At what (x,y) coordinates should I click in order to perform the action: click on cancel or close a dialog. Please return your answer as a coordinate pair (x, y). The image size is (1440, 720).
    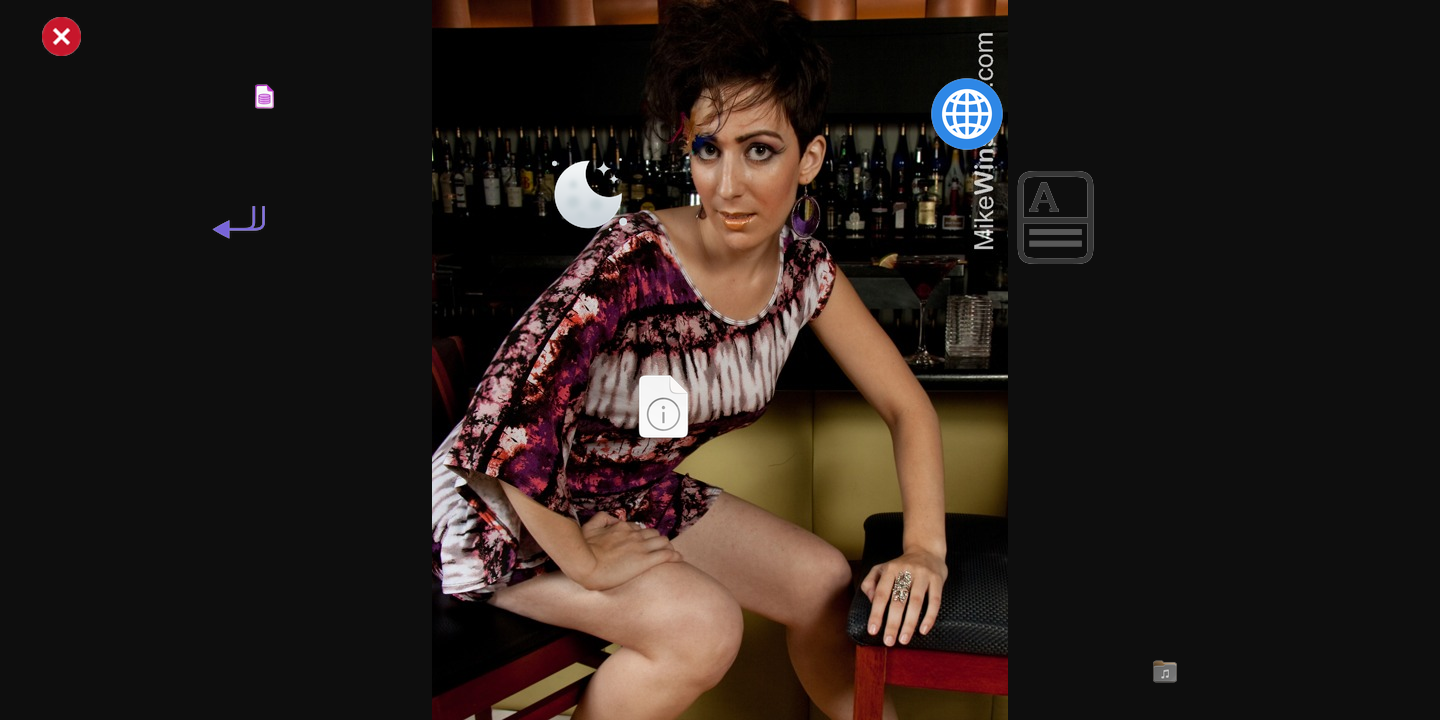
    Looking at the image, I should click on (61, 36).